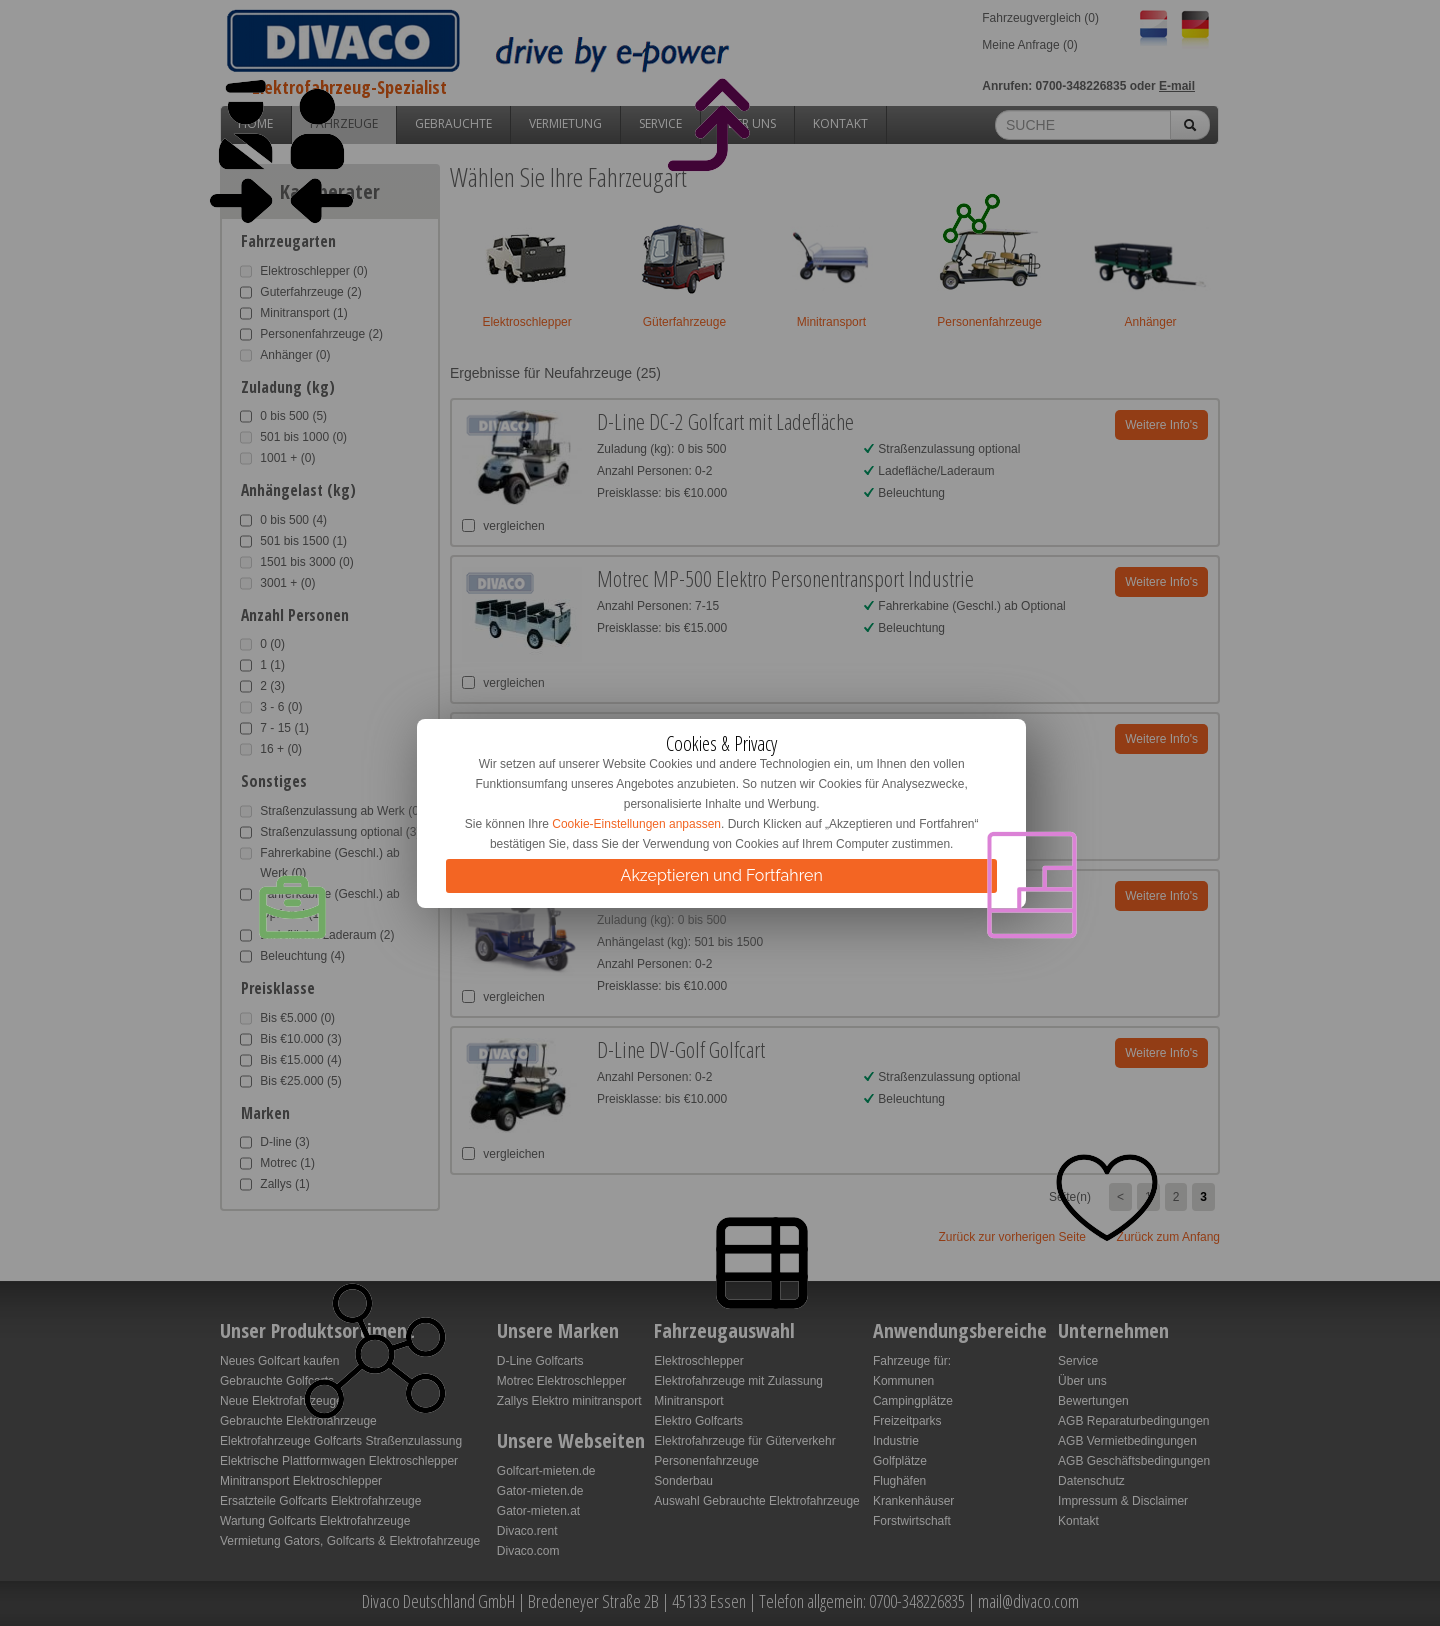 The height and width of the screenshot is (1626, 1440). What do you see at coordinates (711, 127) in the screenshot?
I see `move item to top of list` at bounding box center [711, 127].